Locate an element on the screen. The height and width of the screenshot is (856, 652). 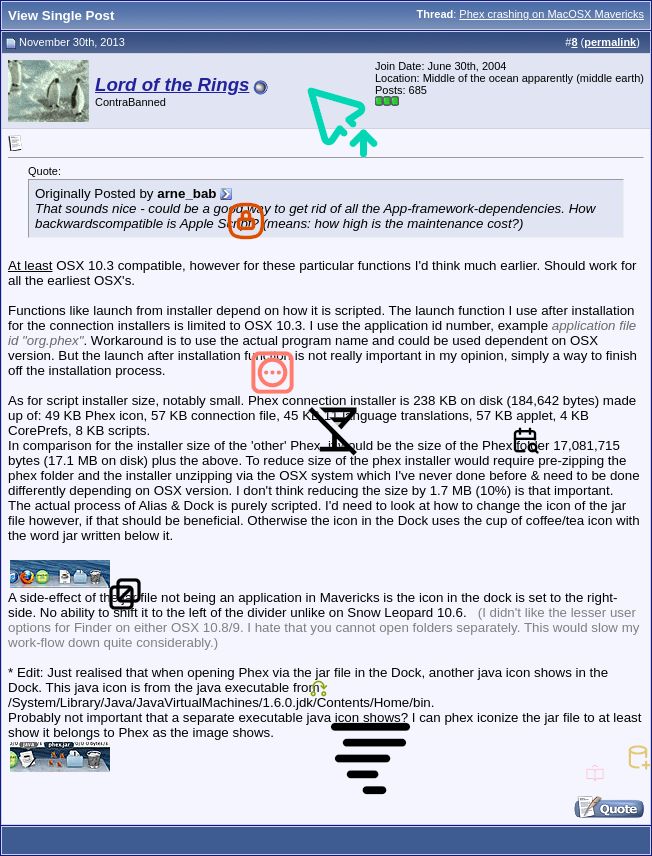
add a new database or storage container is located at coordinates (638, 757).